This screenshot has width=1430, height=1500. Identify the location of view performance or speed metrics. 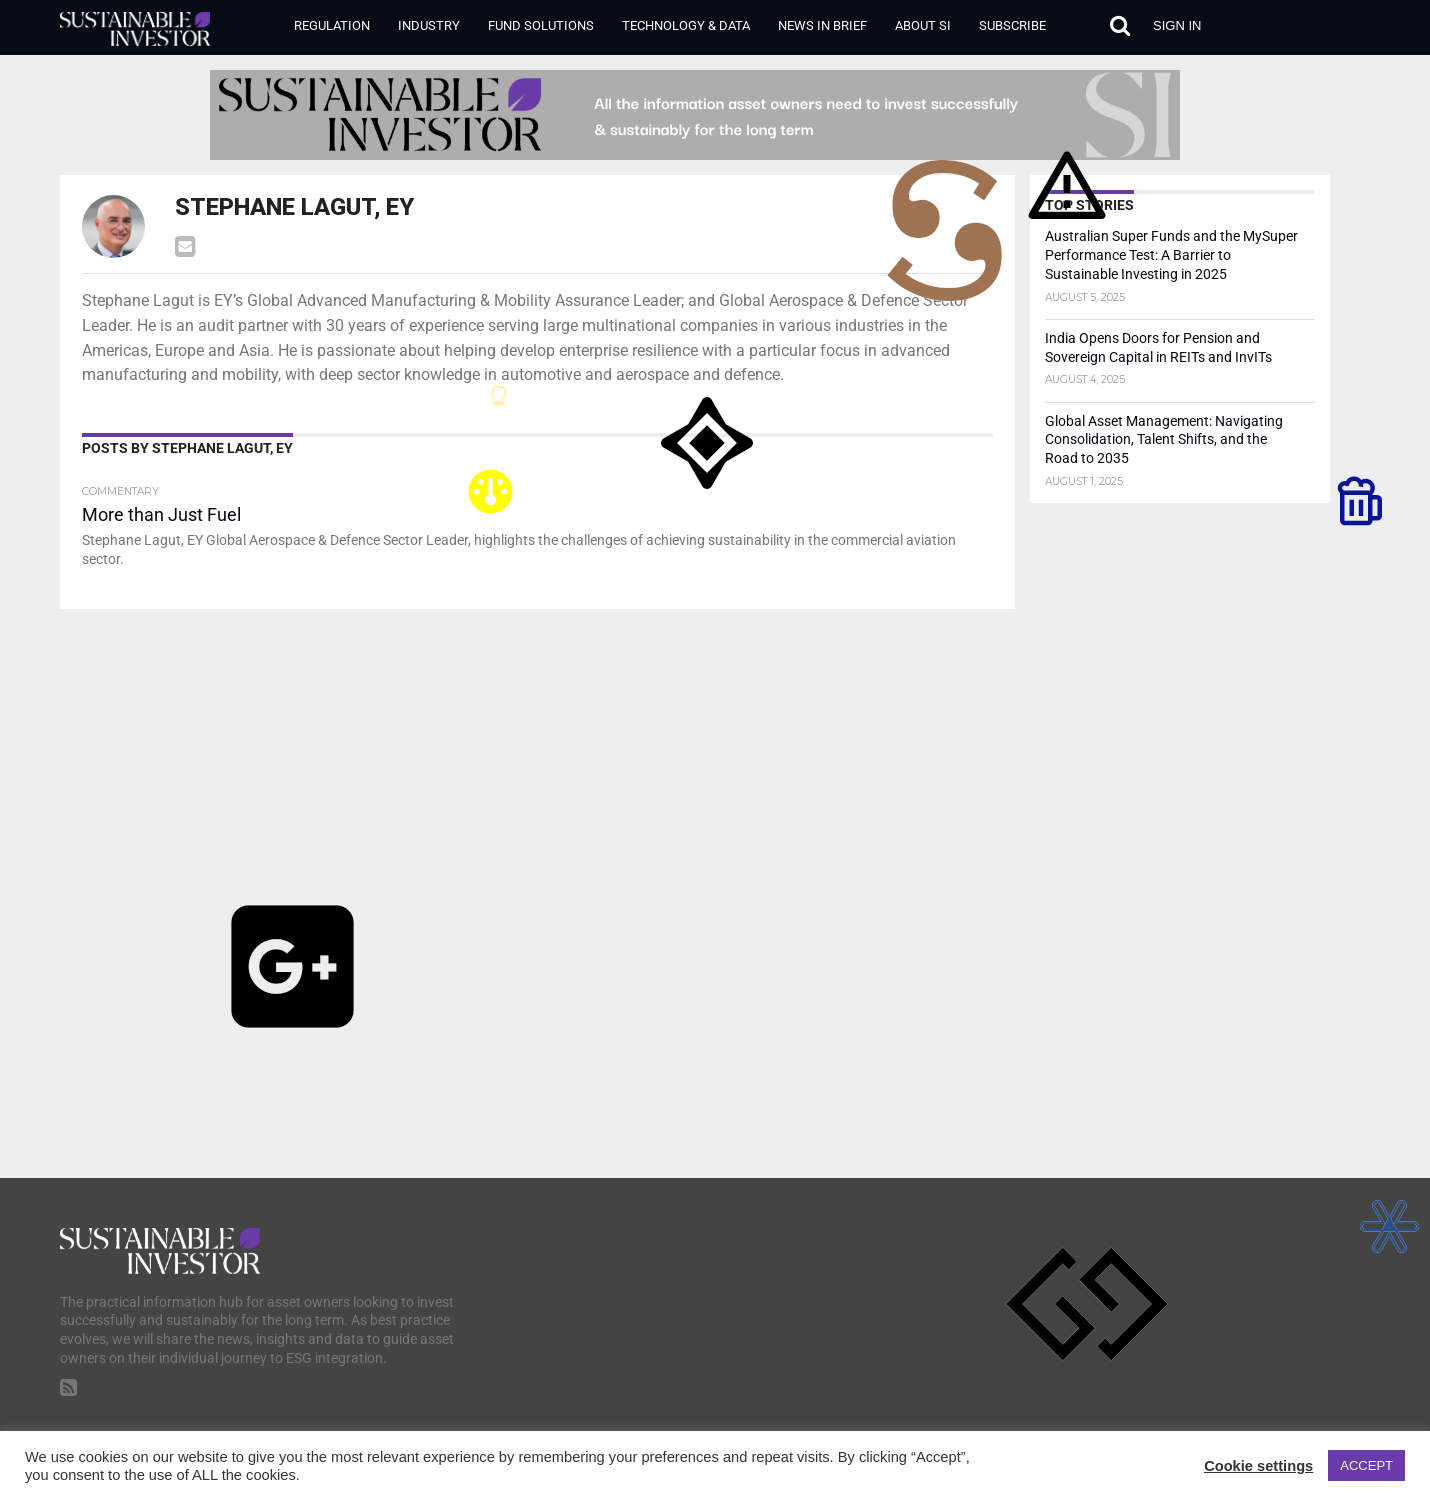
(490, 491).